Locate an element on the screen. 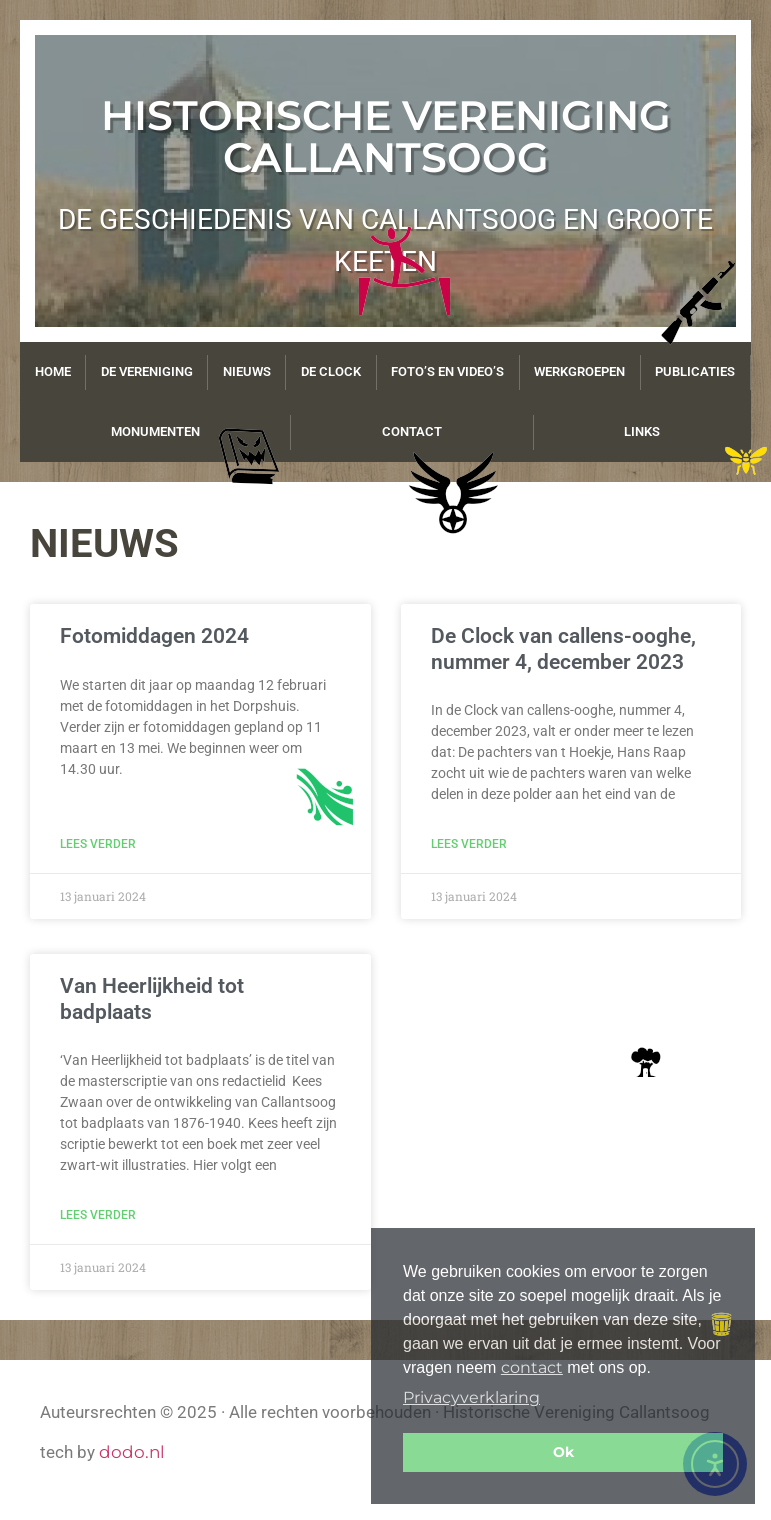 The image size is (771, 1520). faction or guild emblem in a game interface is located at coordinates (453, 493).